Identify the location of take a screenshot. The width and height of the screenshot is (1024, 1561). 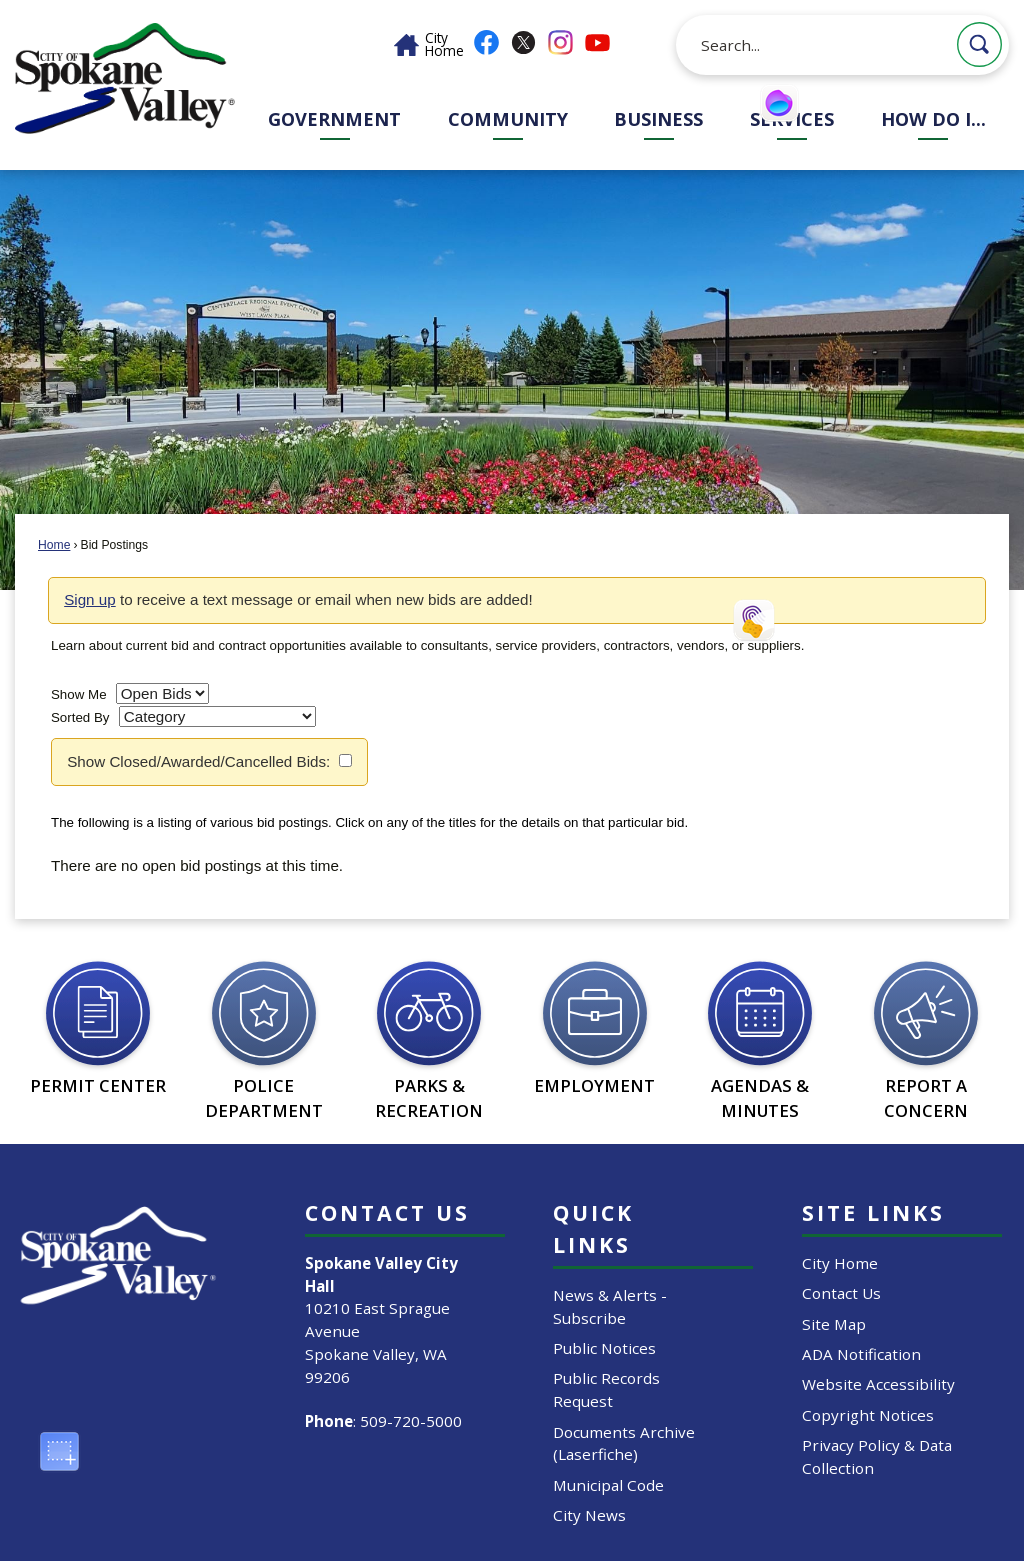
(59, 1451).